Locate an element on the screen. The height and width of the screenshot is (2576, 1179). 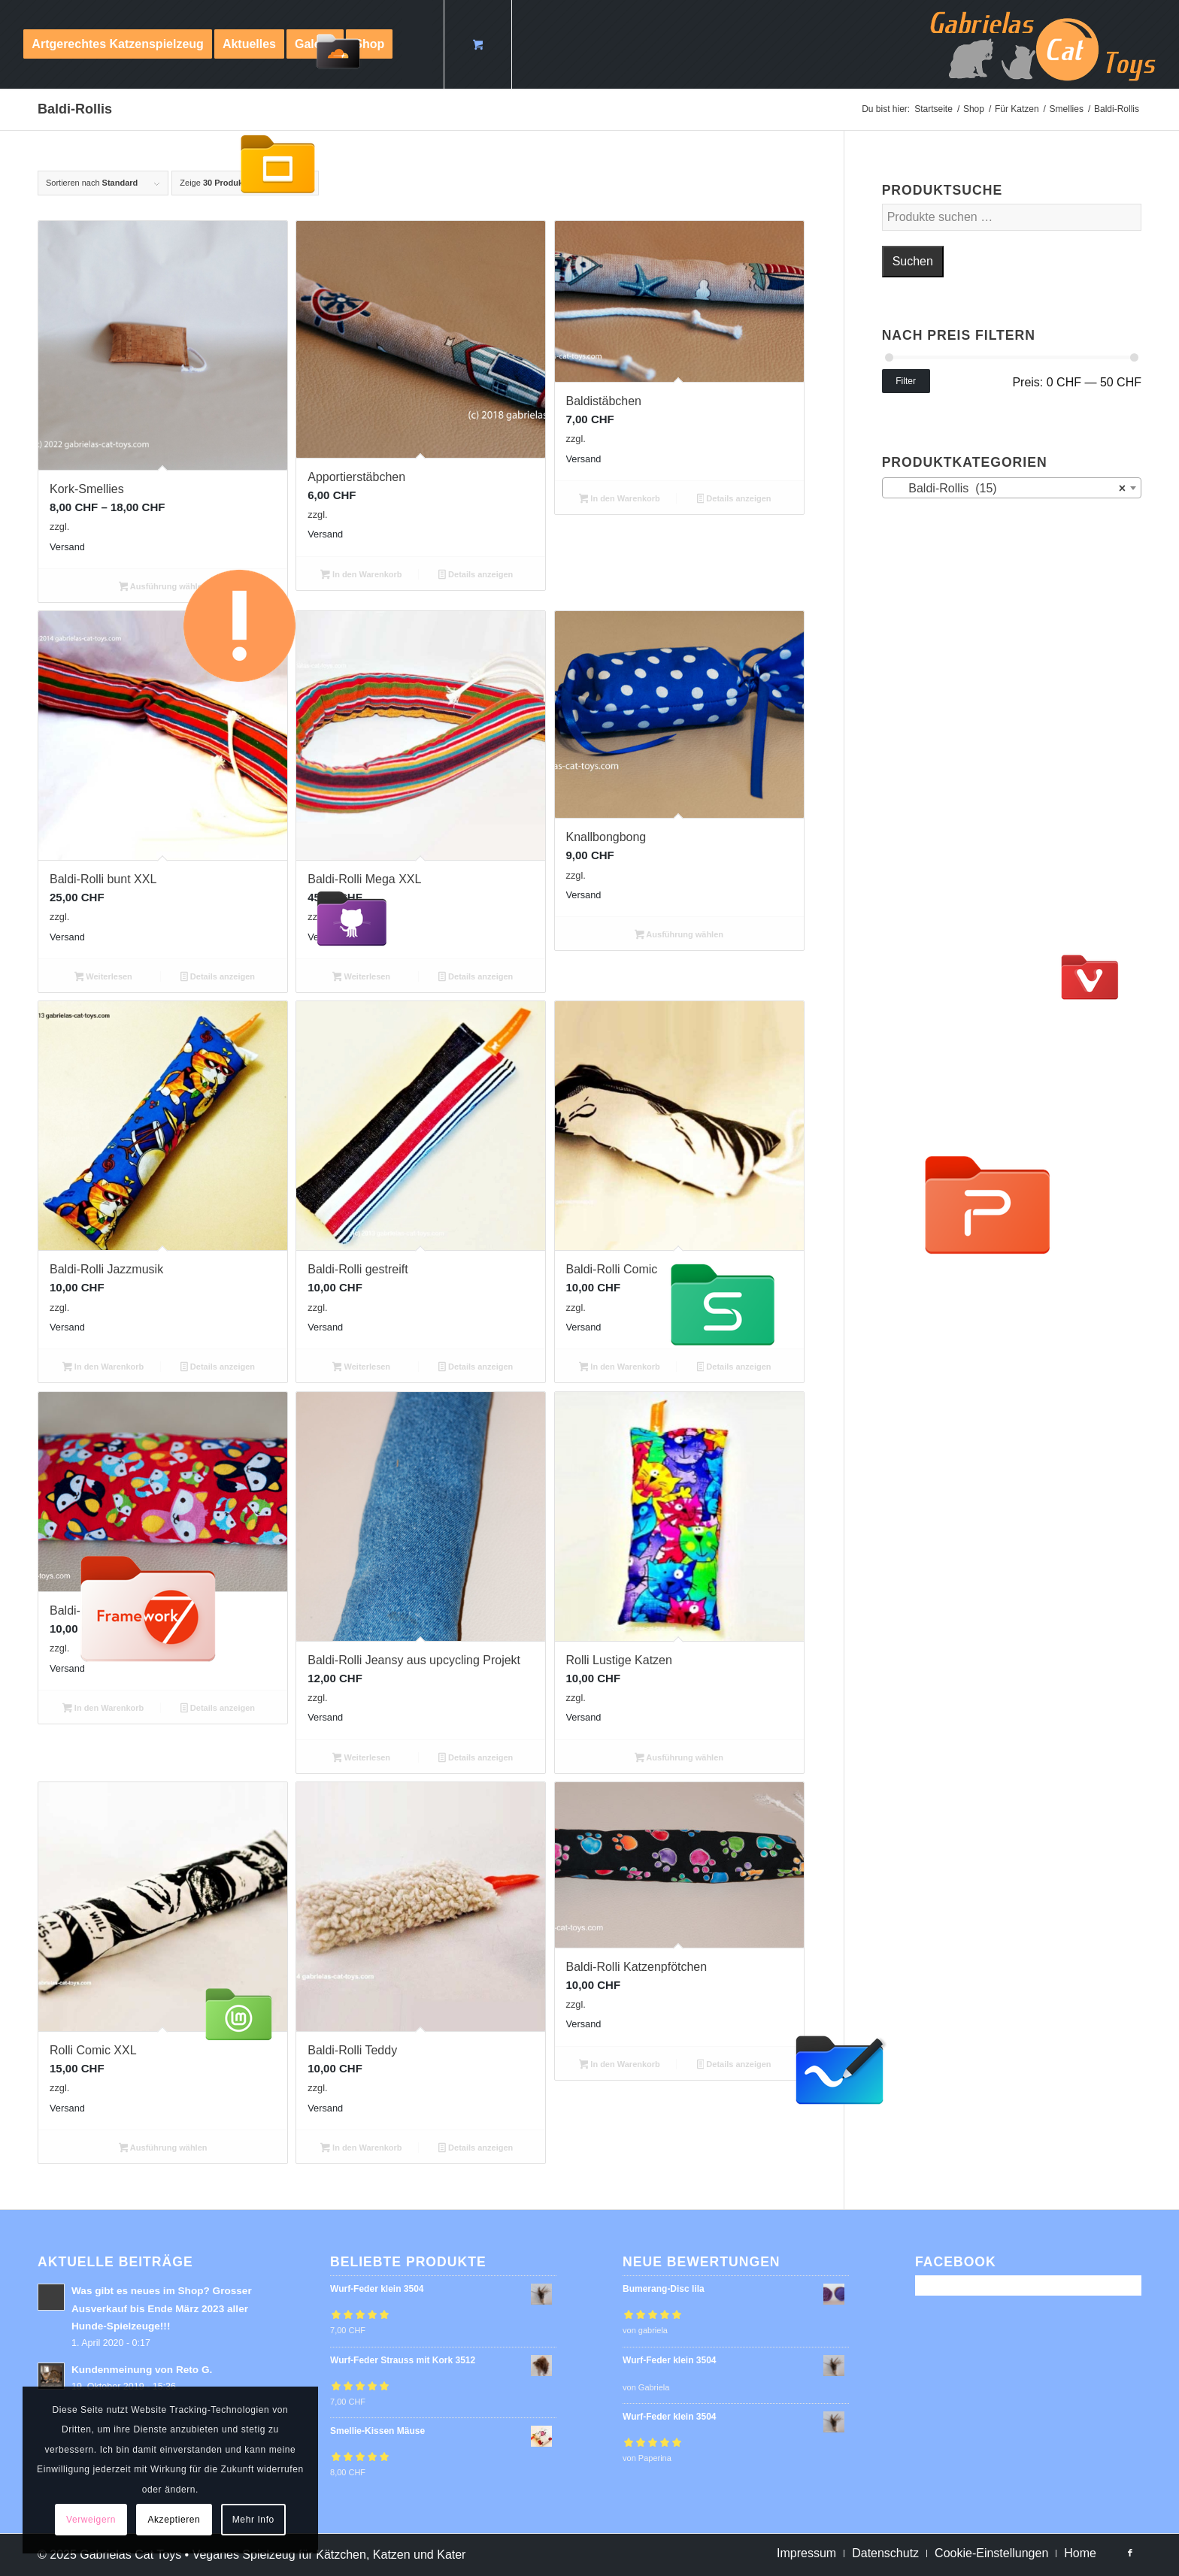
open linux mint system folder is located at coordinates (238, 2016).